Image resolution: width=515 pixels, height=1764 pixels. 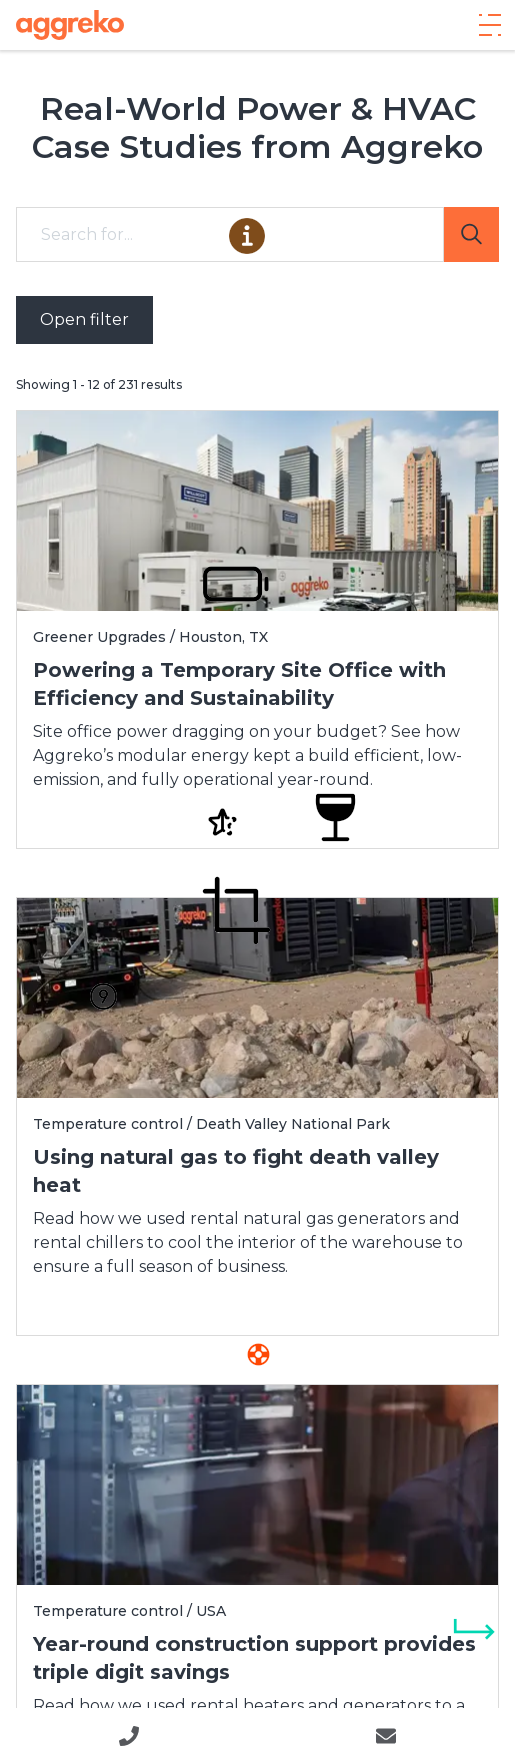 What do you see at coordinates (103, 996) in the screenshot?
I see `indicates step 9 in a multi-step process` at bounding box center [103, 996].